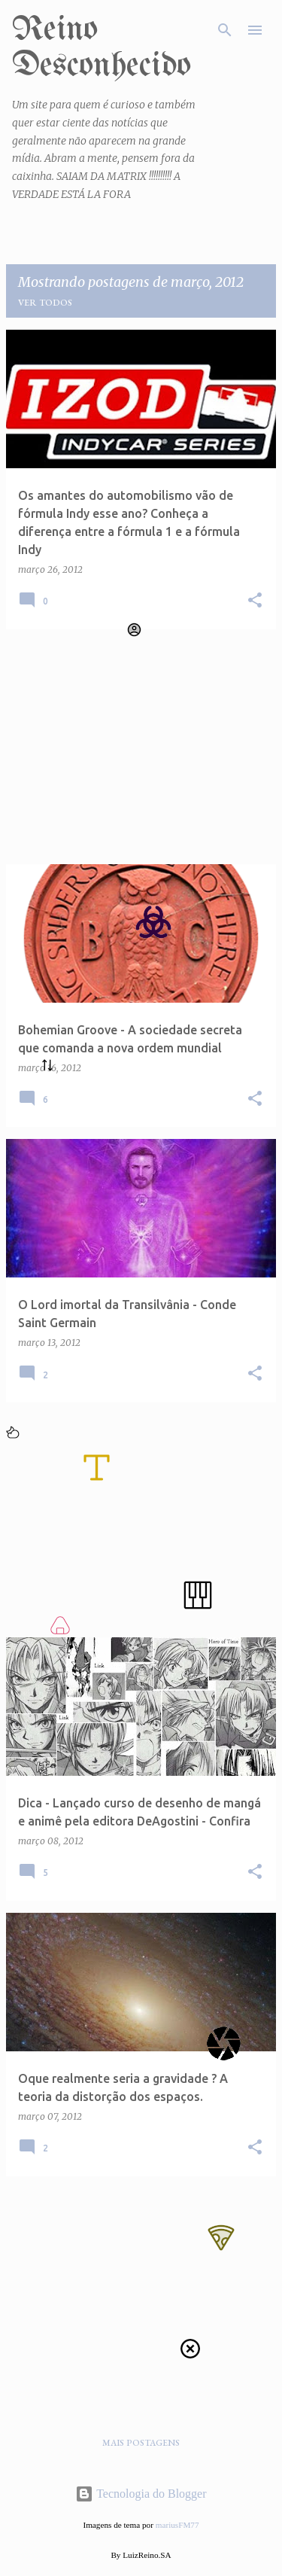 The image size is (282, 2576). I want to click on browse food delivery options, so click(221, 2237).